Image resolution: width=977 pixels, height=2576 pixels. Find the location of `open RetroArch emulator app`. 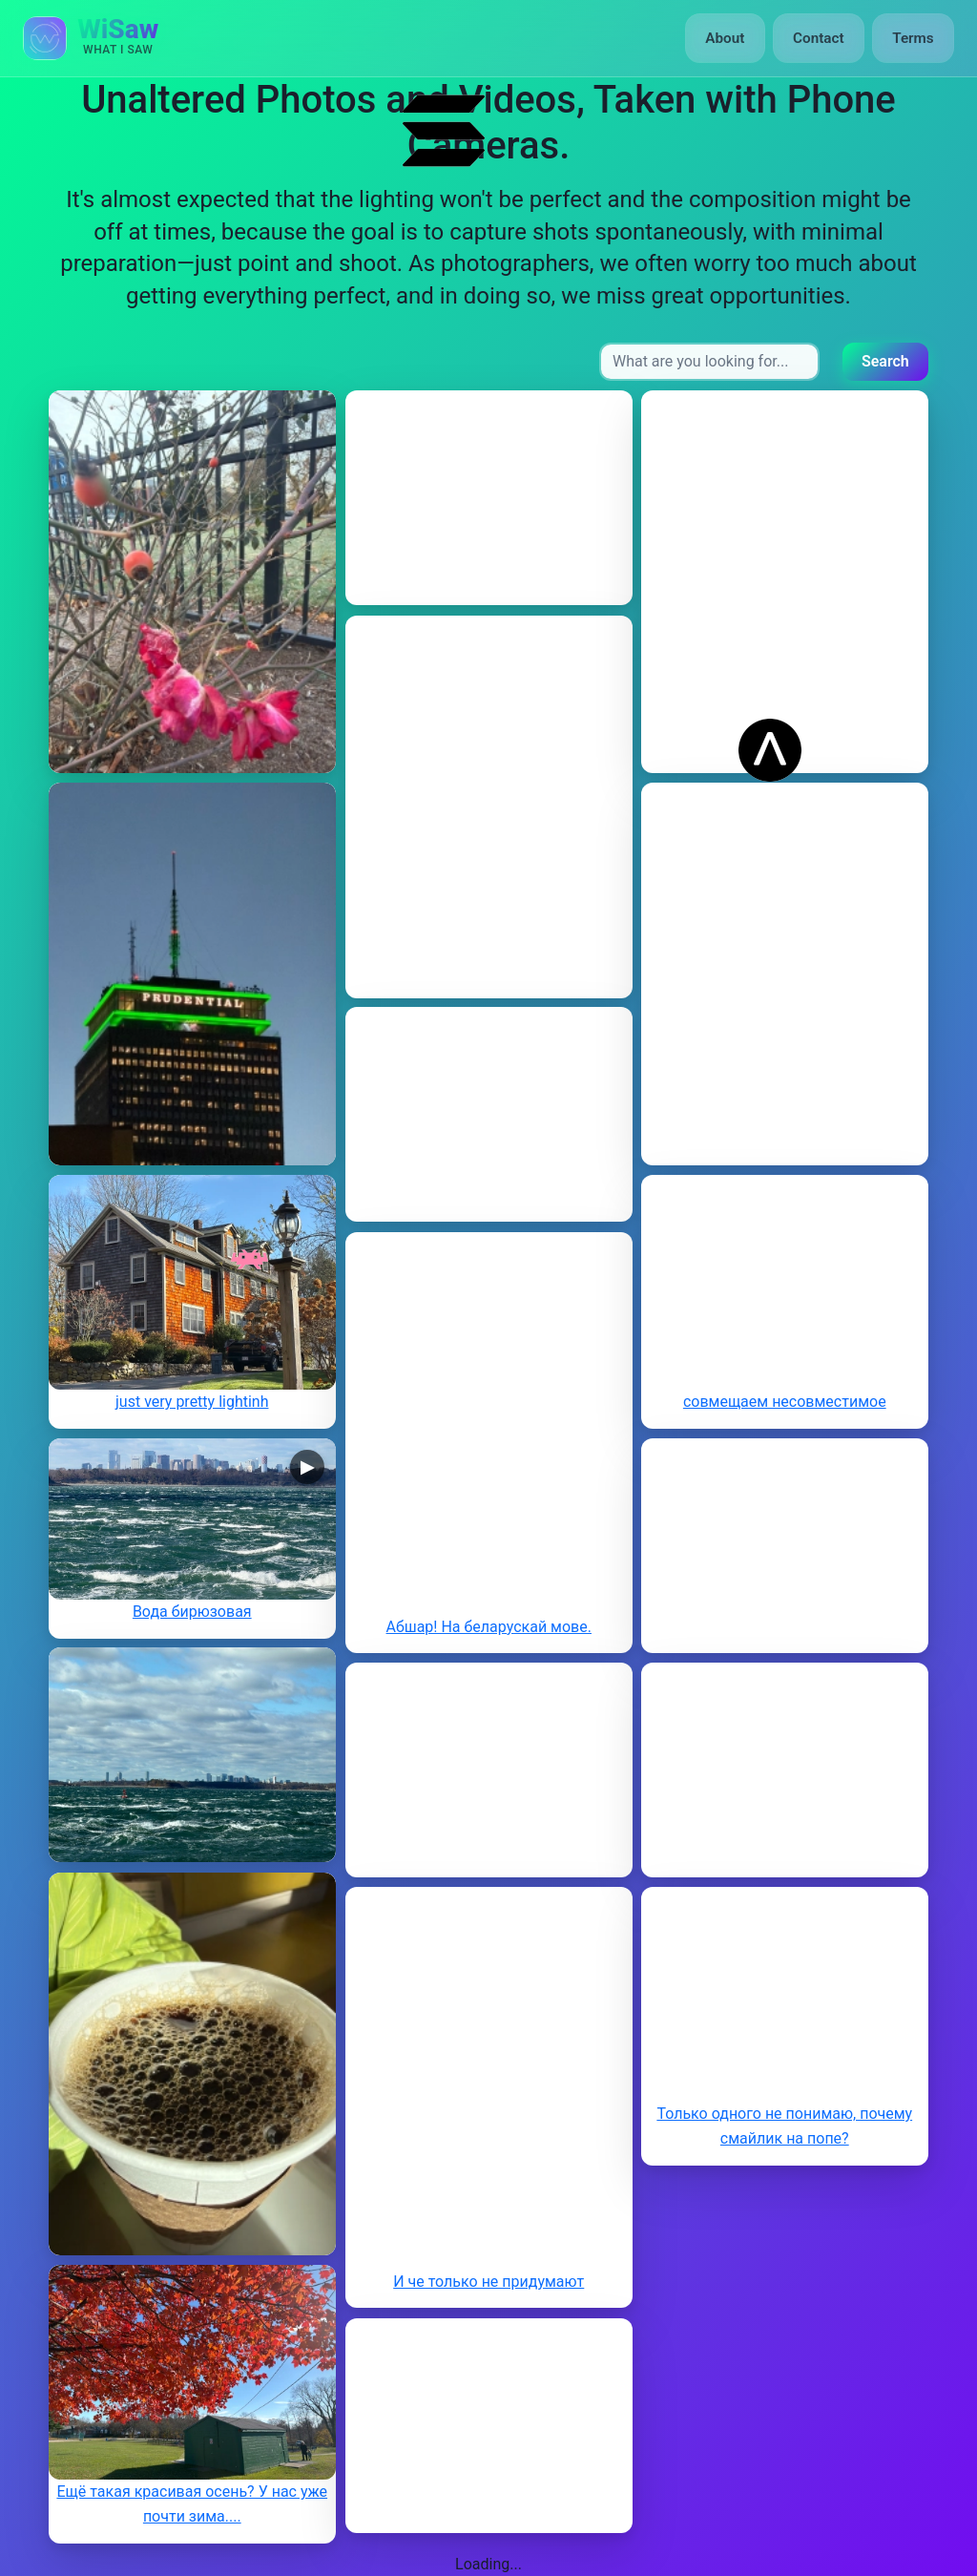

open RetroArch emulator app is located at coordinates (249, 1259).